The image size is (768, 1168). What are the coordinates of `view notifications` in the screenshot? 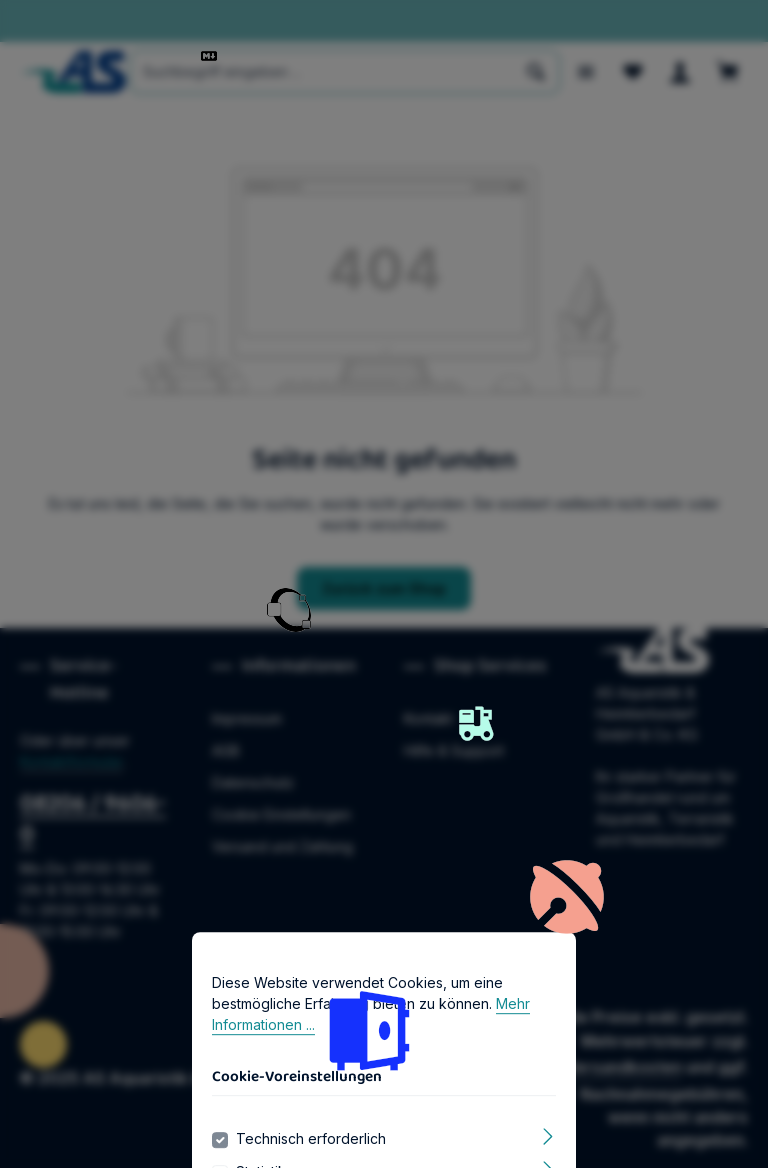 It's located at (567, 897).